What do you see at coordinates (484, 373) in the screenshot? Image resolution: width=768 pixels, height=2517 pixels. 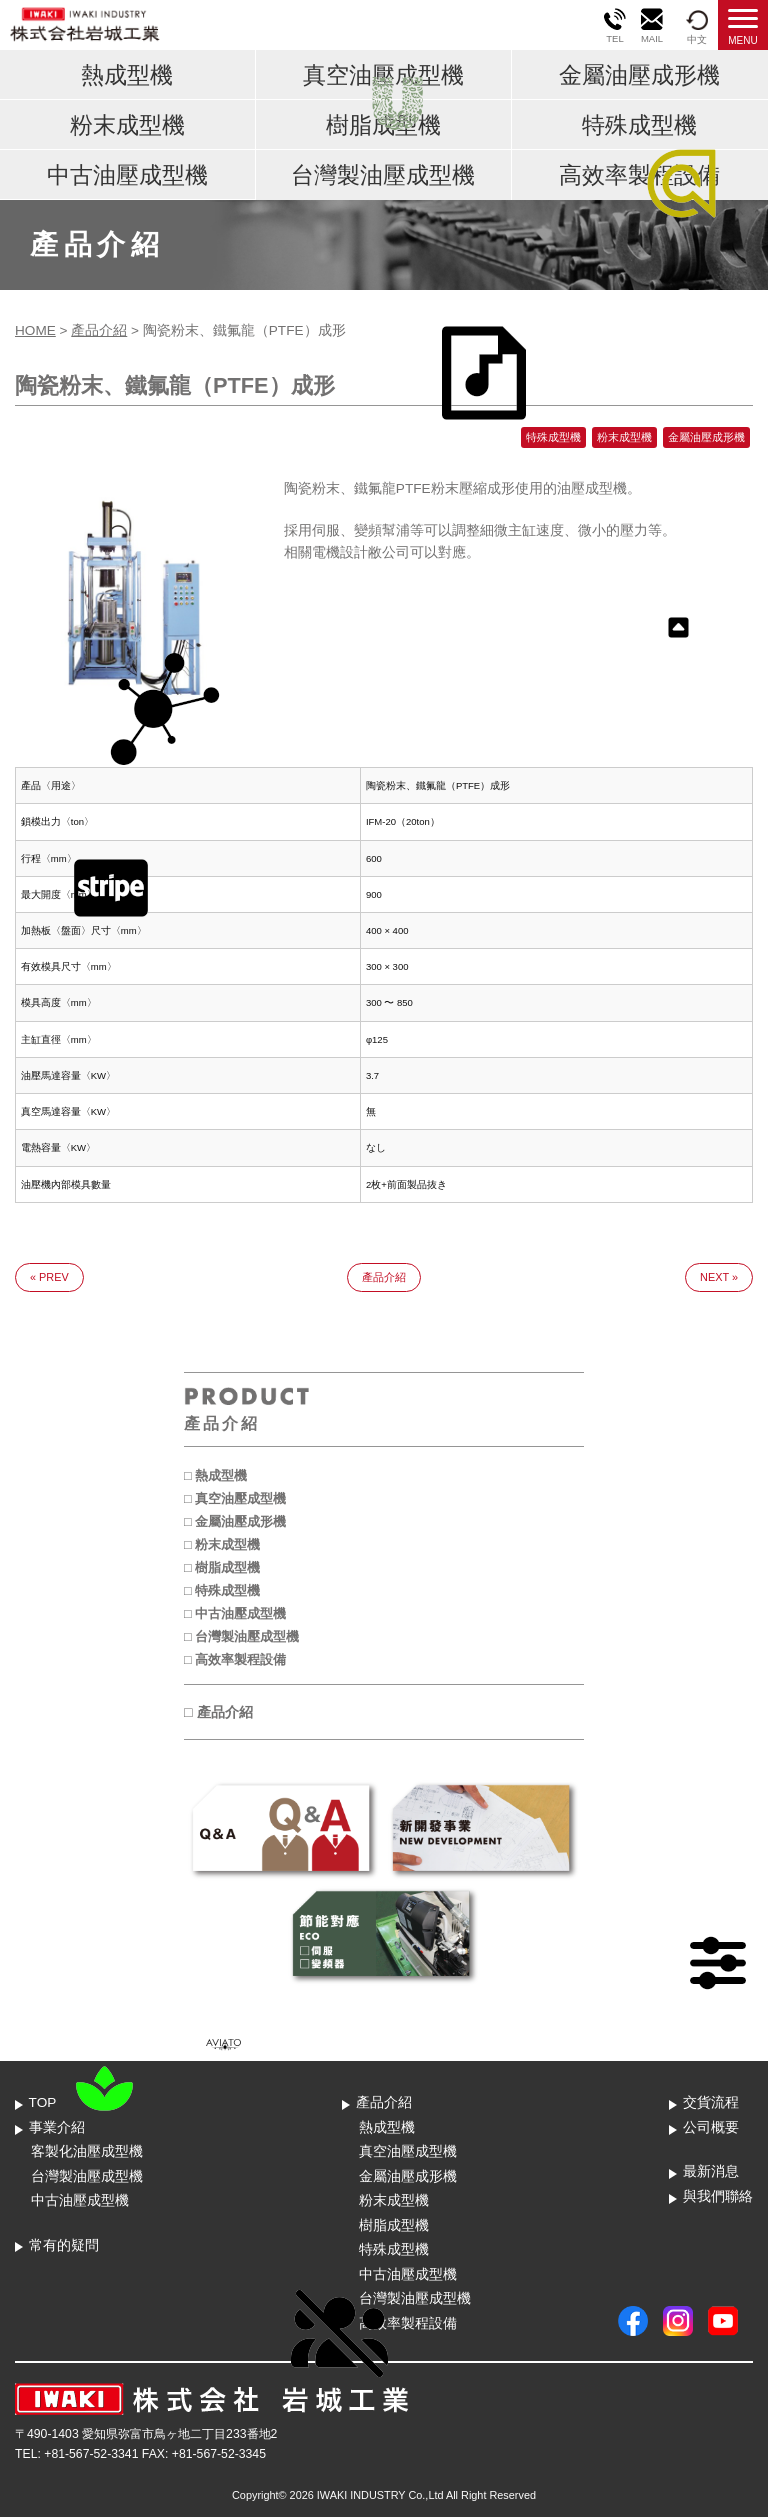 I see `open an audio or music file` at bounding box center [484, 373].